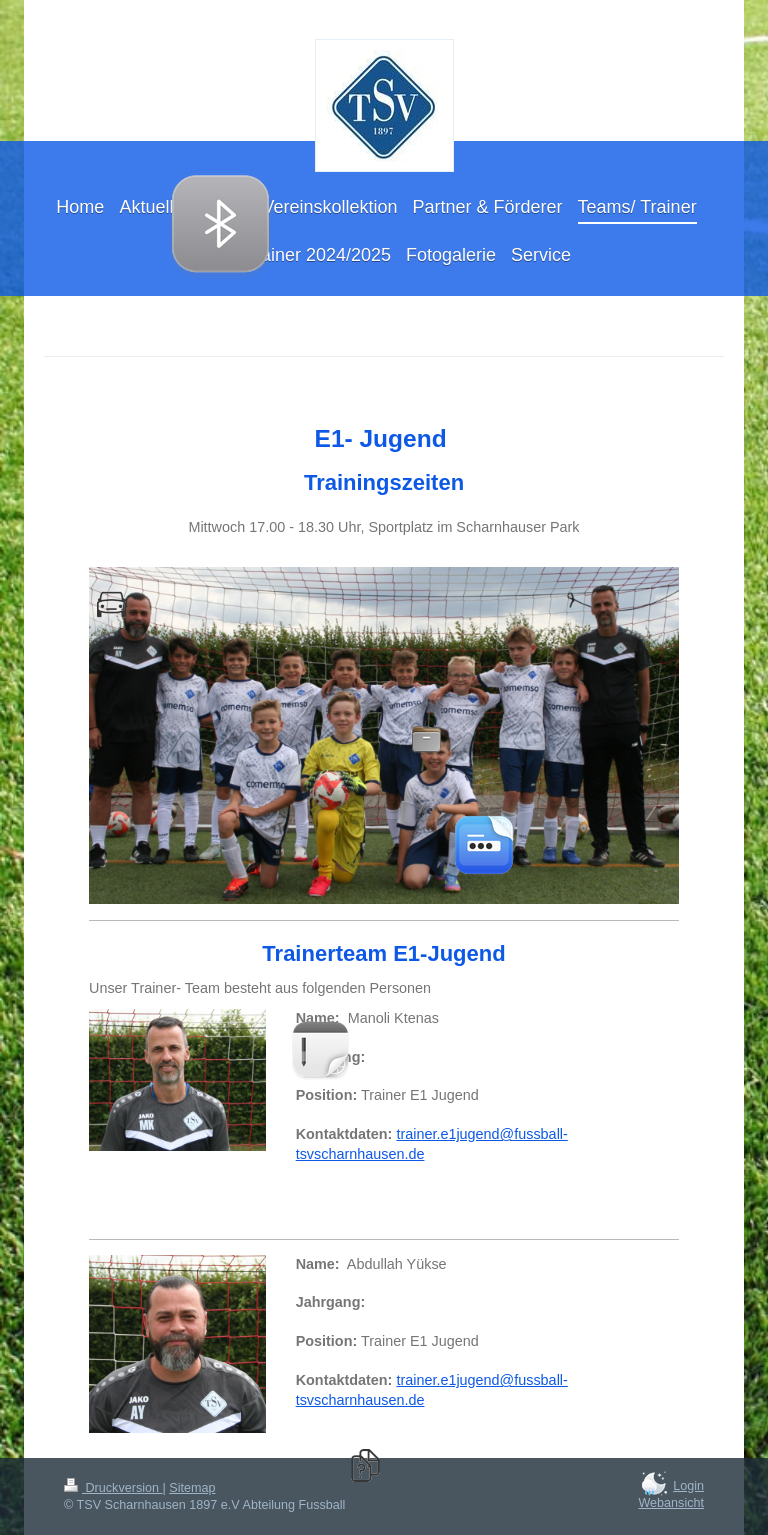  Describe the element at coordinates (320, 1049) in the screenshot. I see `configure tablet or stylus input settings` at that location.